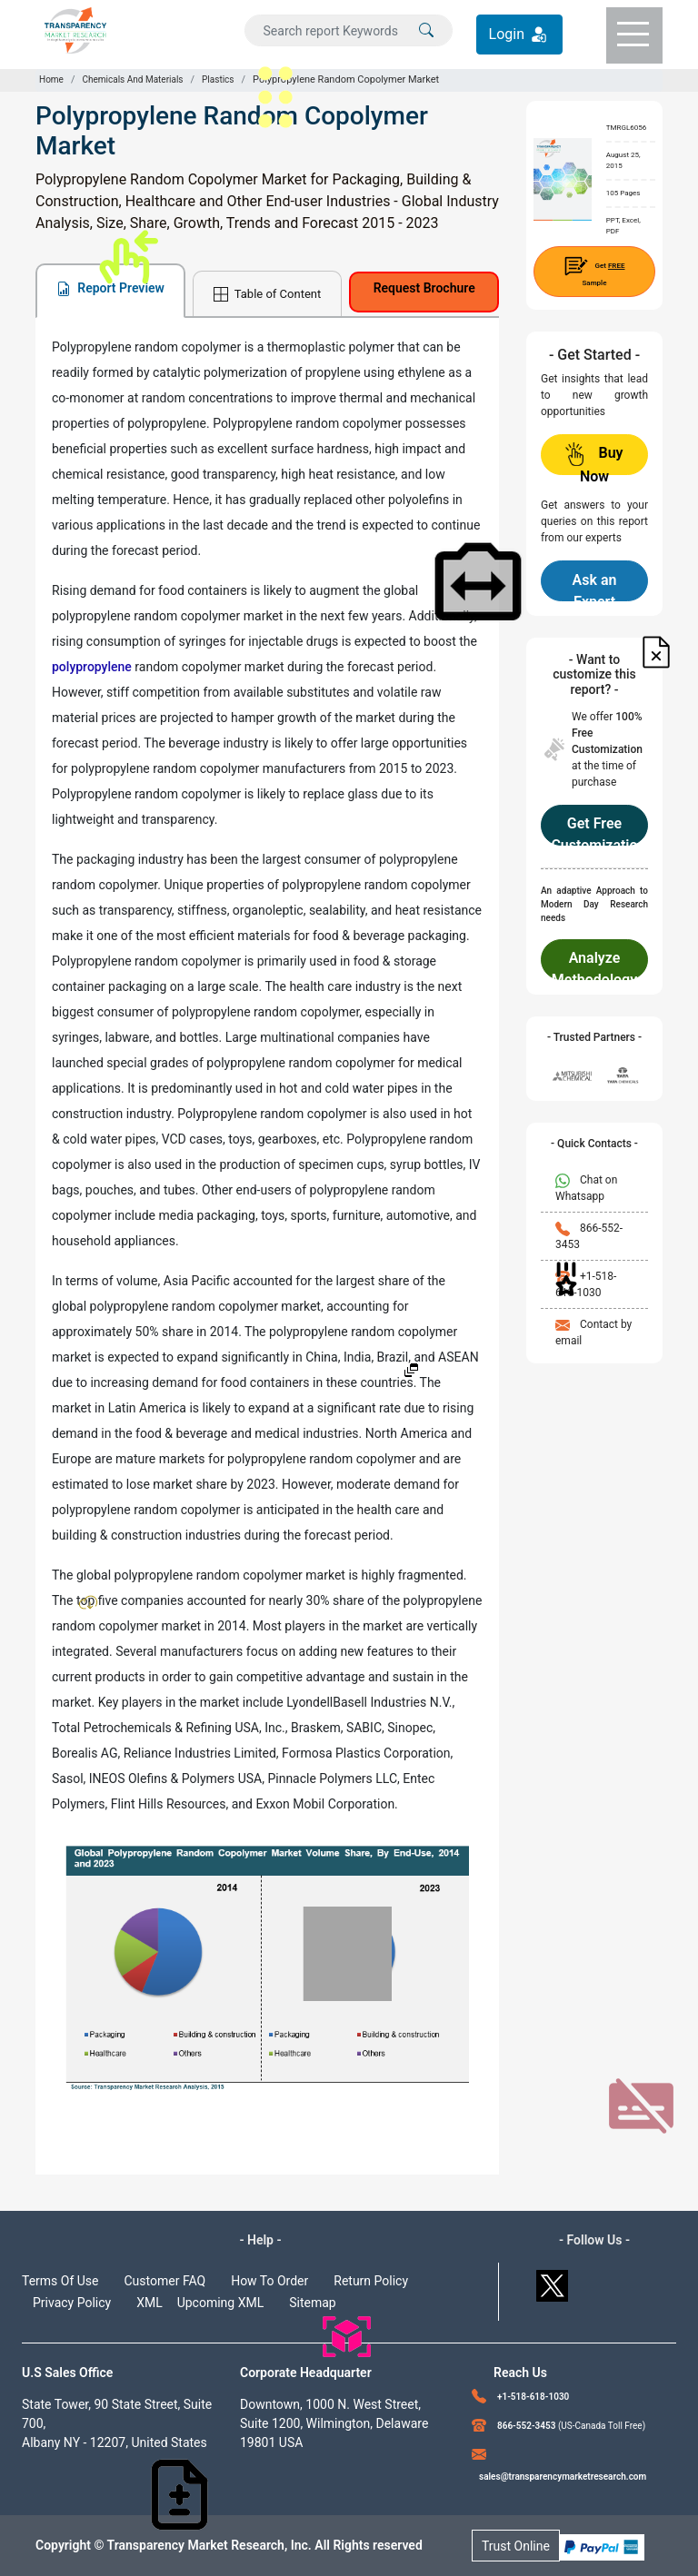 The width and height of the screenshot is (698, 2576). I want to click on delete or remove a file, so click(656, 652).